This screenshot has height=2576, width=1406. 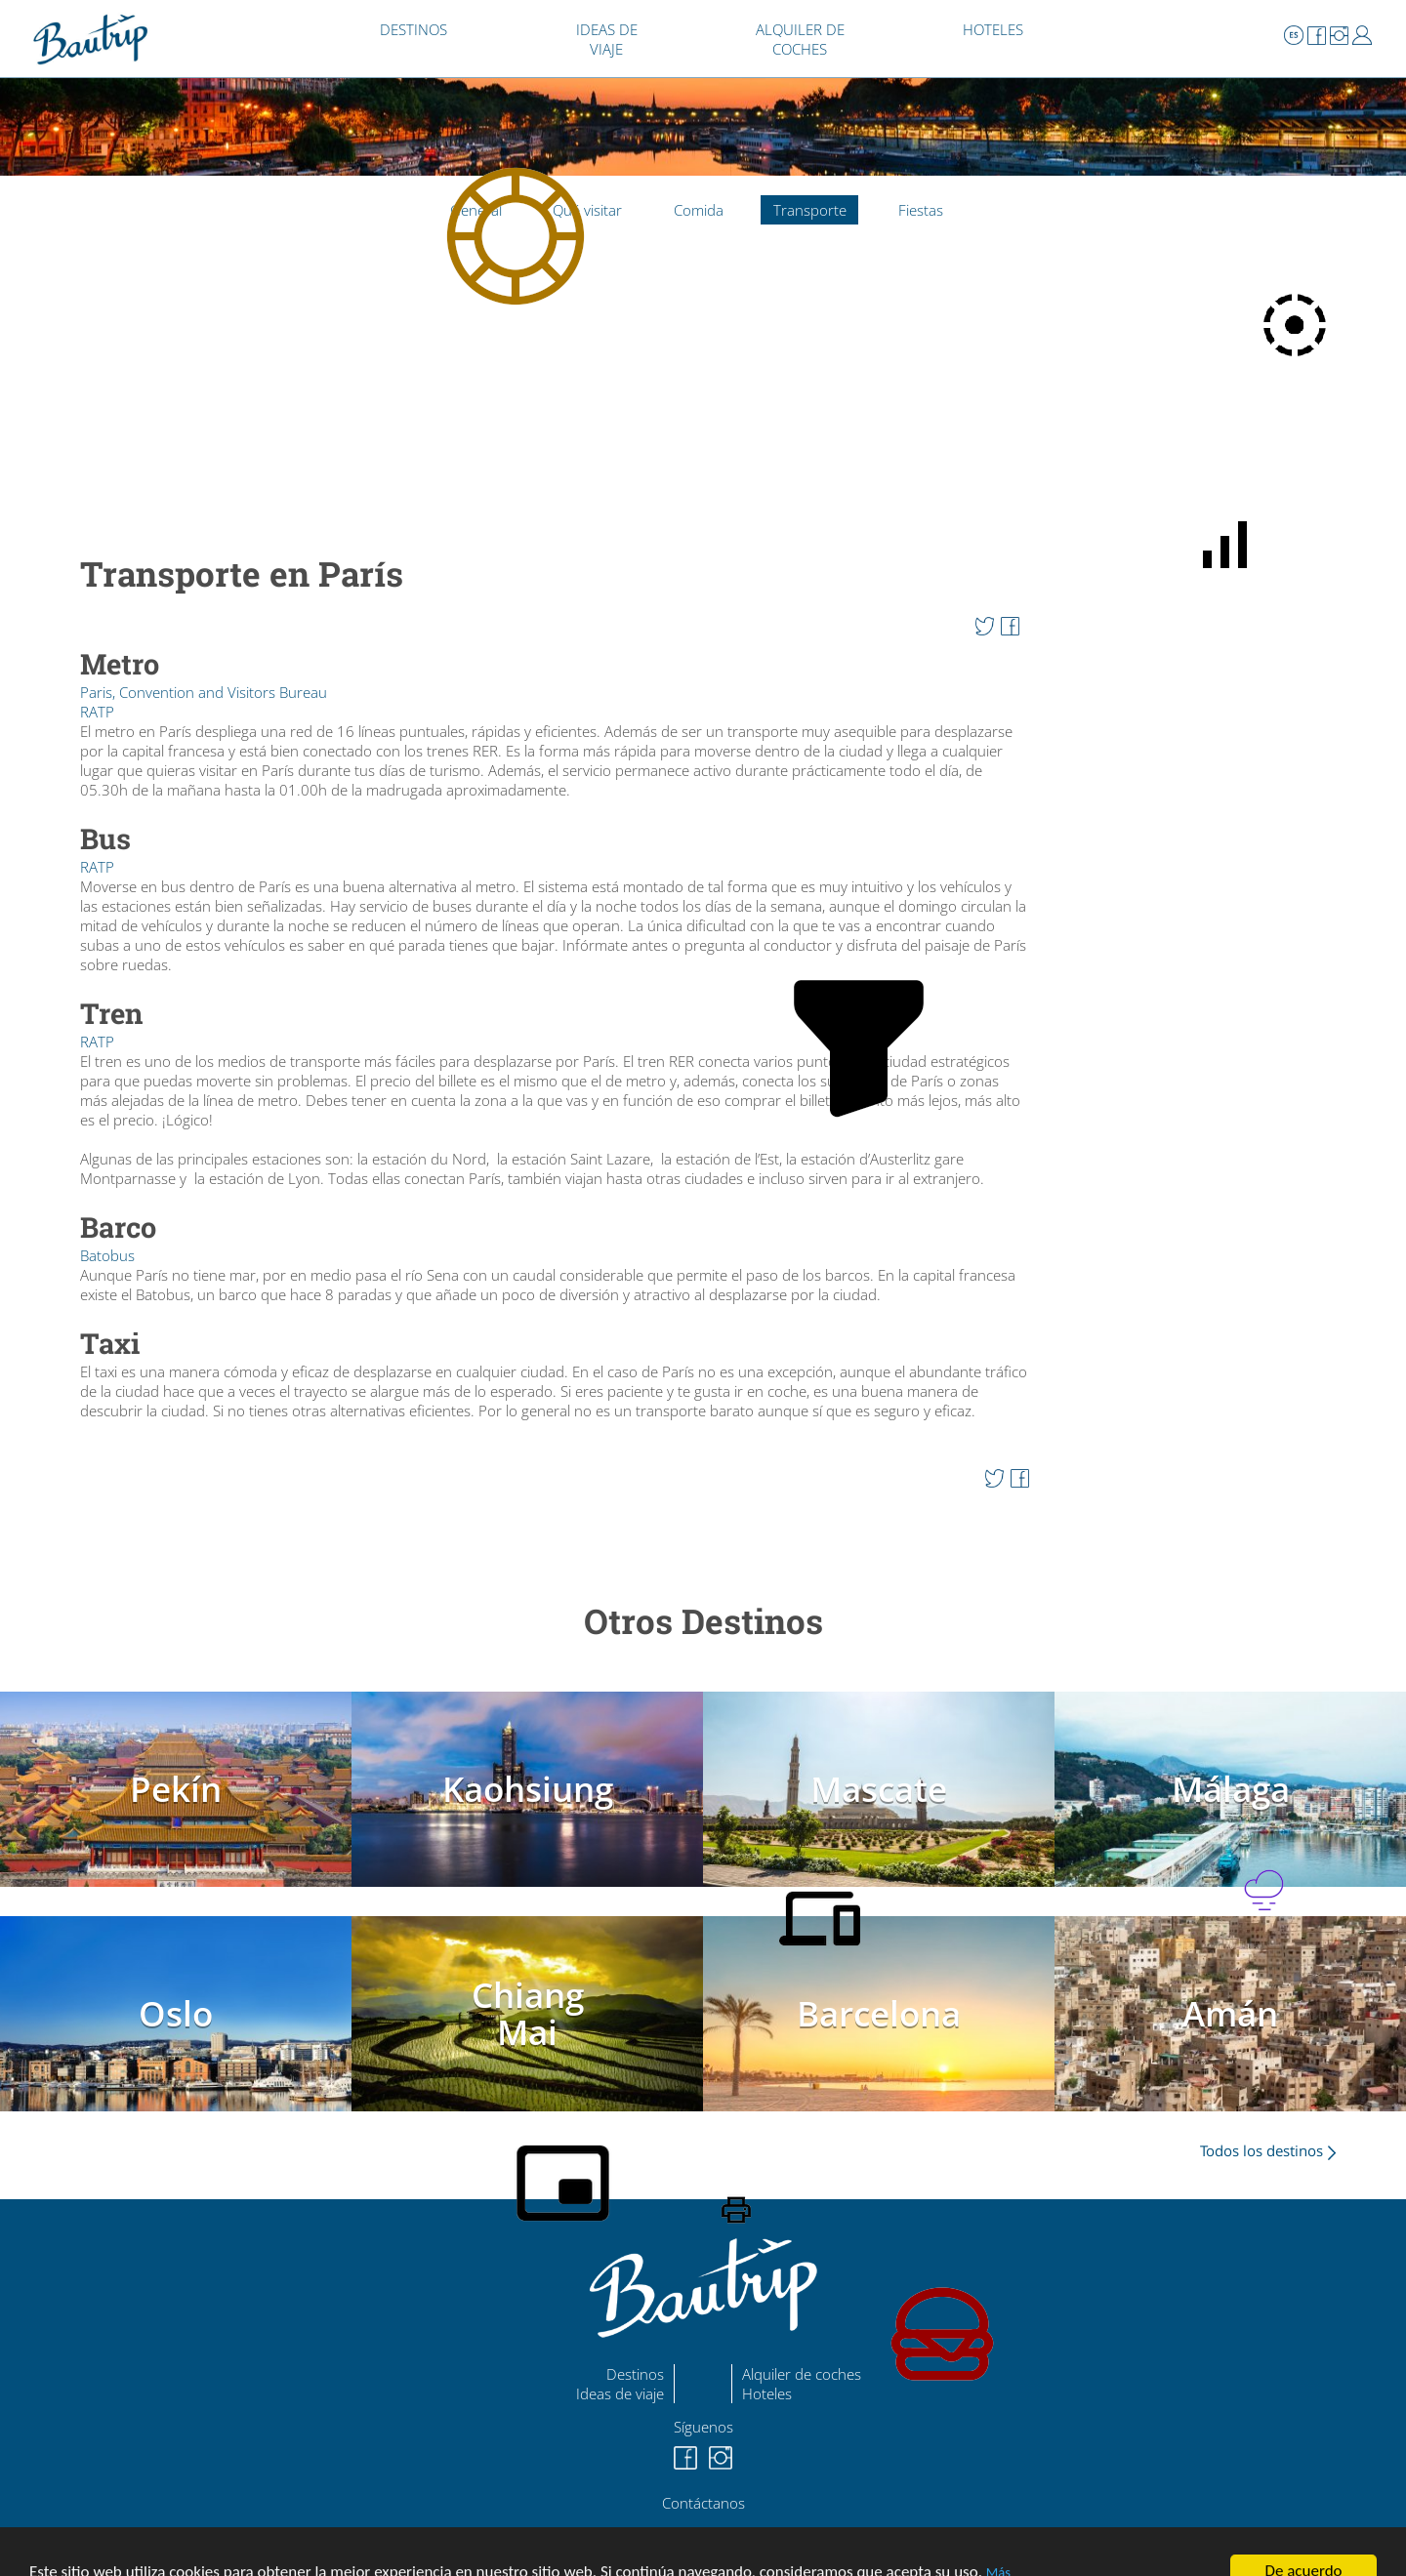 I want to click on enable picture-in-picture mode, so click(x=562, y=2183).